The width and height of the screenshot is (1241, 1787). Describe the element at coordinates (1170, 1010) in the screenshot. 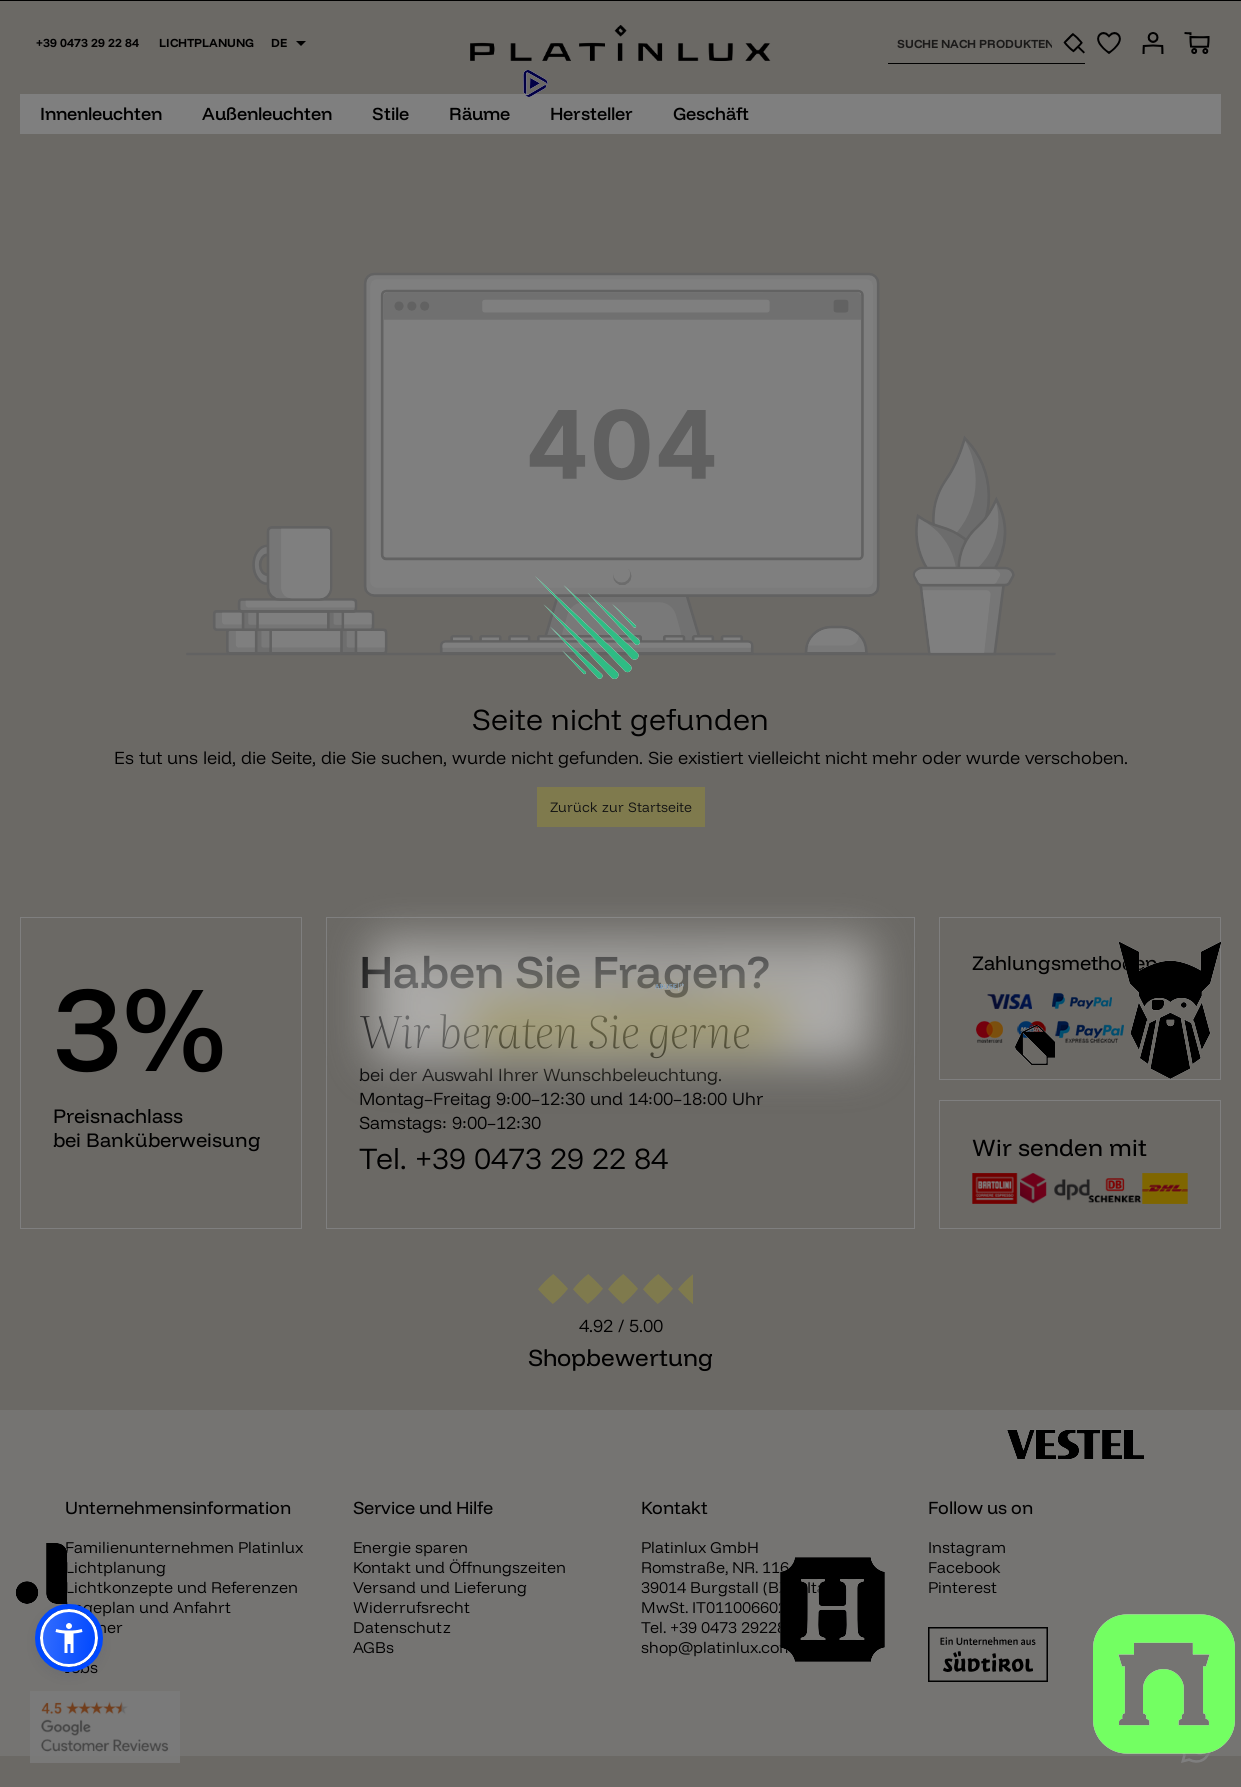

I see `visit the odin project website` at that location.